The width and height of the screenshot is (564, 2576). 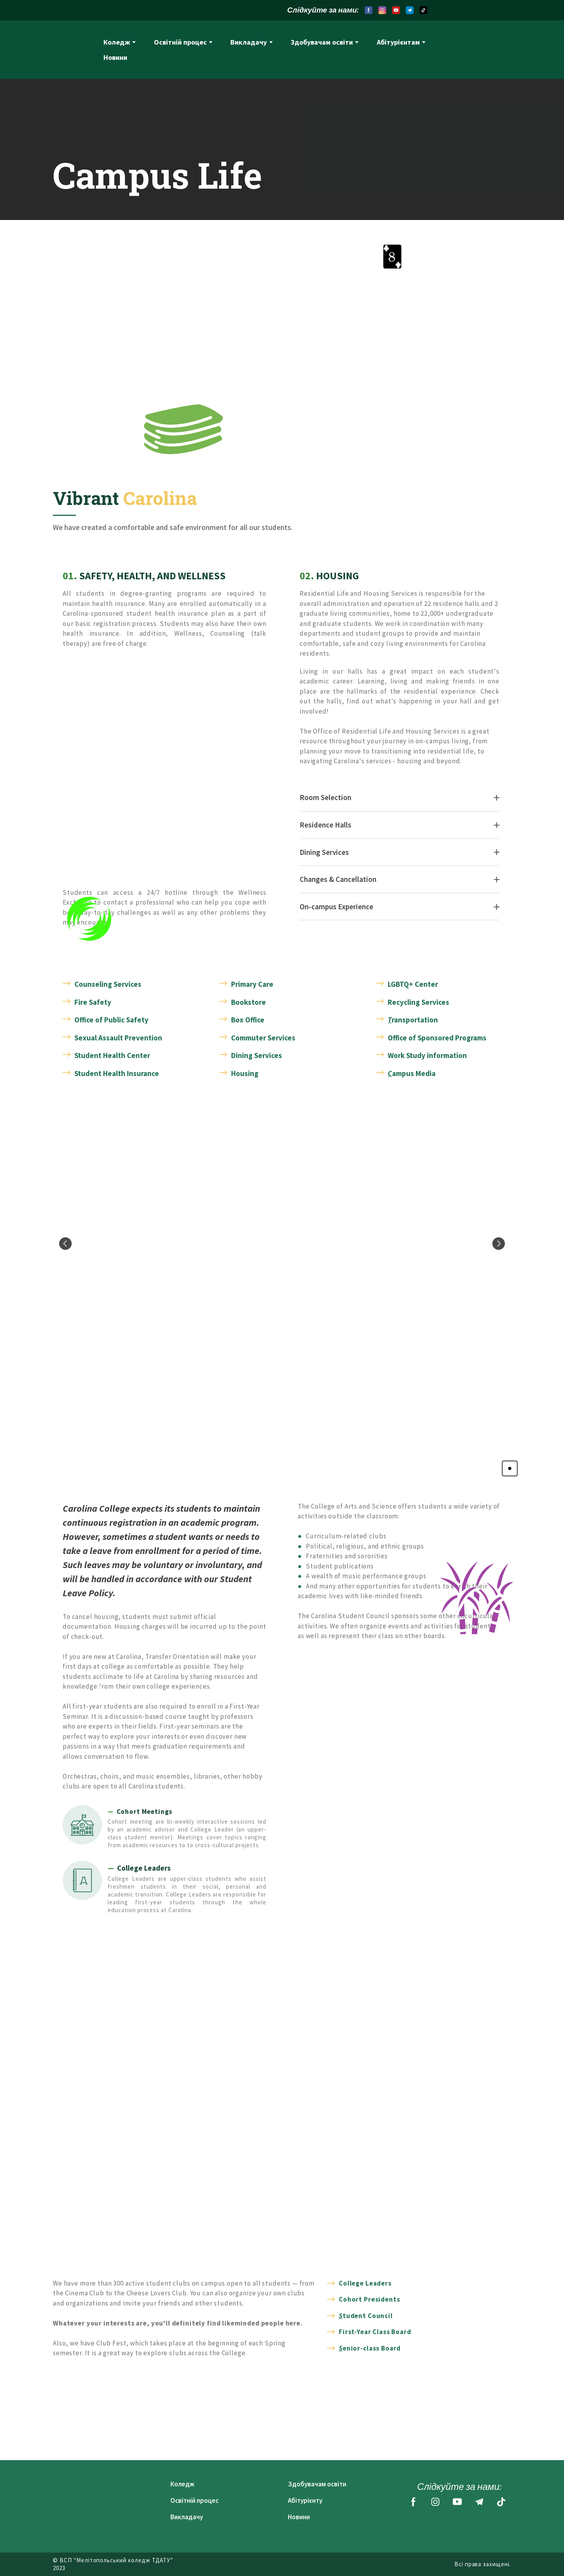 What do you see at coordinates (392, 256) in the screenshot?
I see `eight of clubs playing card` at bounding box center [392, 256].